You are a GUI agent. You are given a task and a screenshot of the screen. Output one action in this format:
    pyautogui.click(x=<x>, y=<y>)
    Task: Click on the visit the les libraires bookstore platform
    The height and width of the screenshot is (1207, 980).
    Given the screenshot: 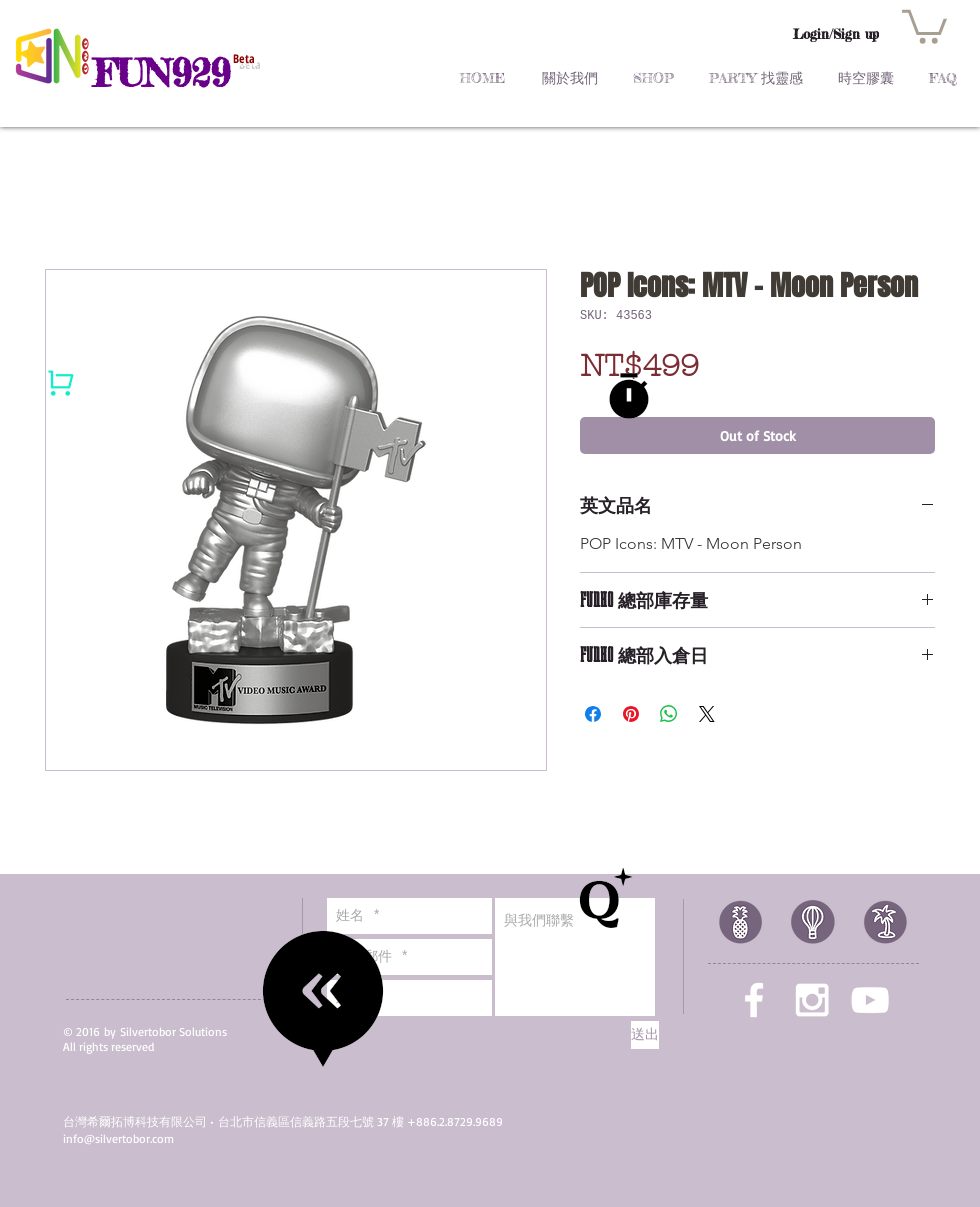 What is the action you would take?
    pyautogui.click(x=323, y=999)
    